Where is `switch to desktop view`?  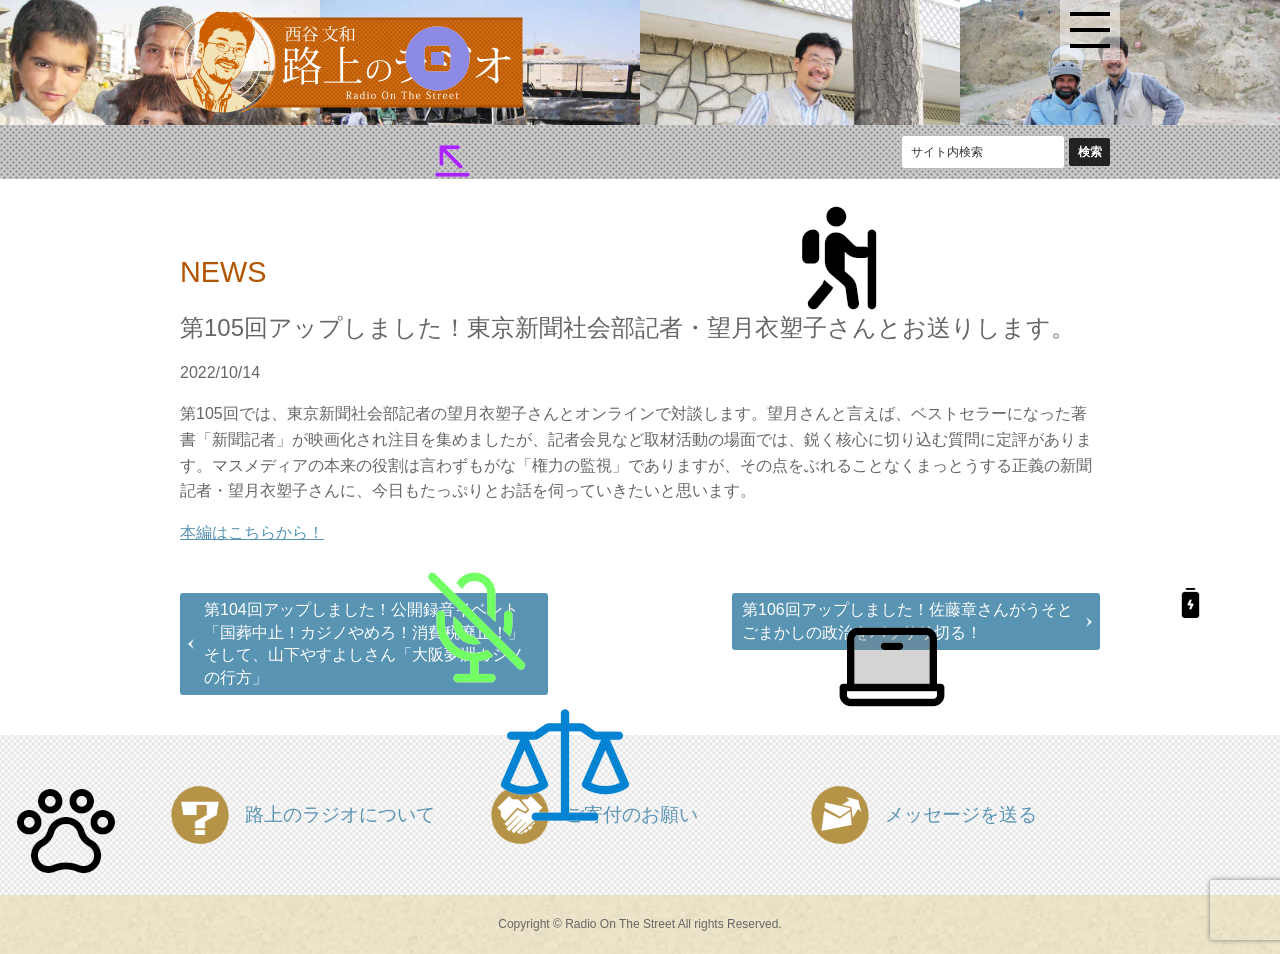 switch to desktop view is located at coordinates (892, 665).